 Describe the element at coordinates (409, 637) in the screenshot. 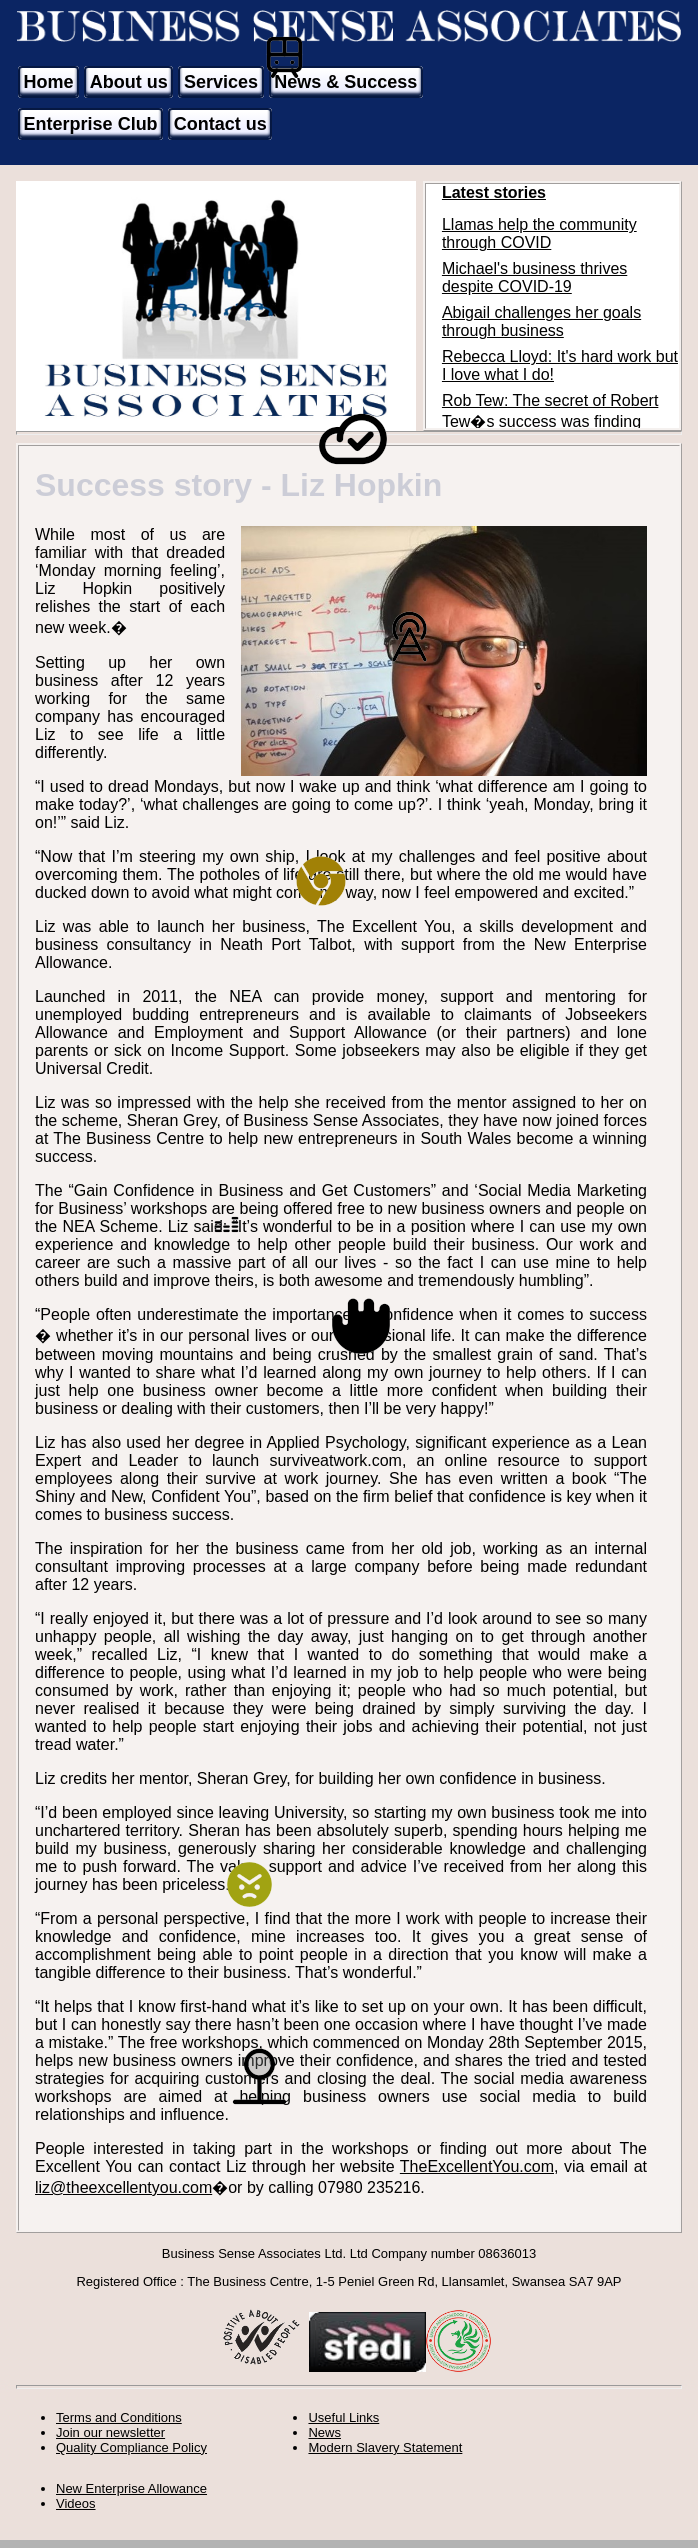

I see `indicates cellular network signal or connectivity` at that location.